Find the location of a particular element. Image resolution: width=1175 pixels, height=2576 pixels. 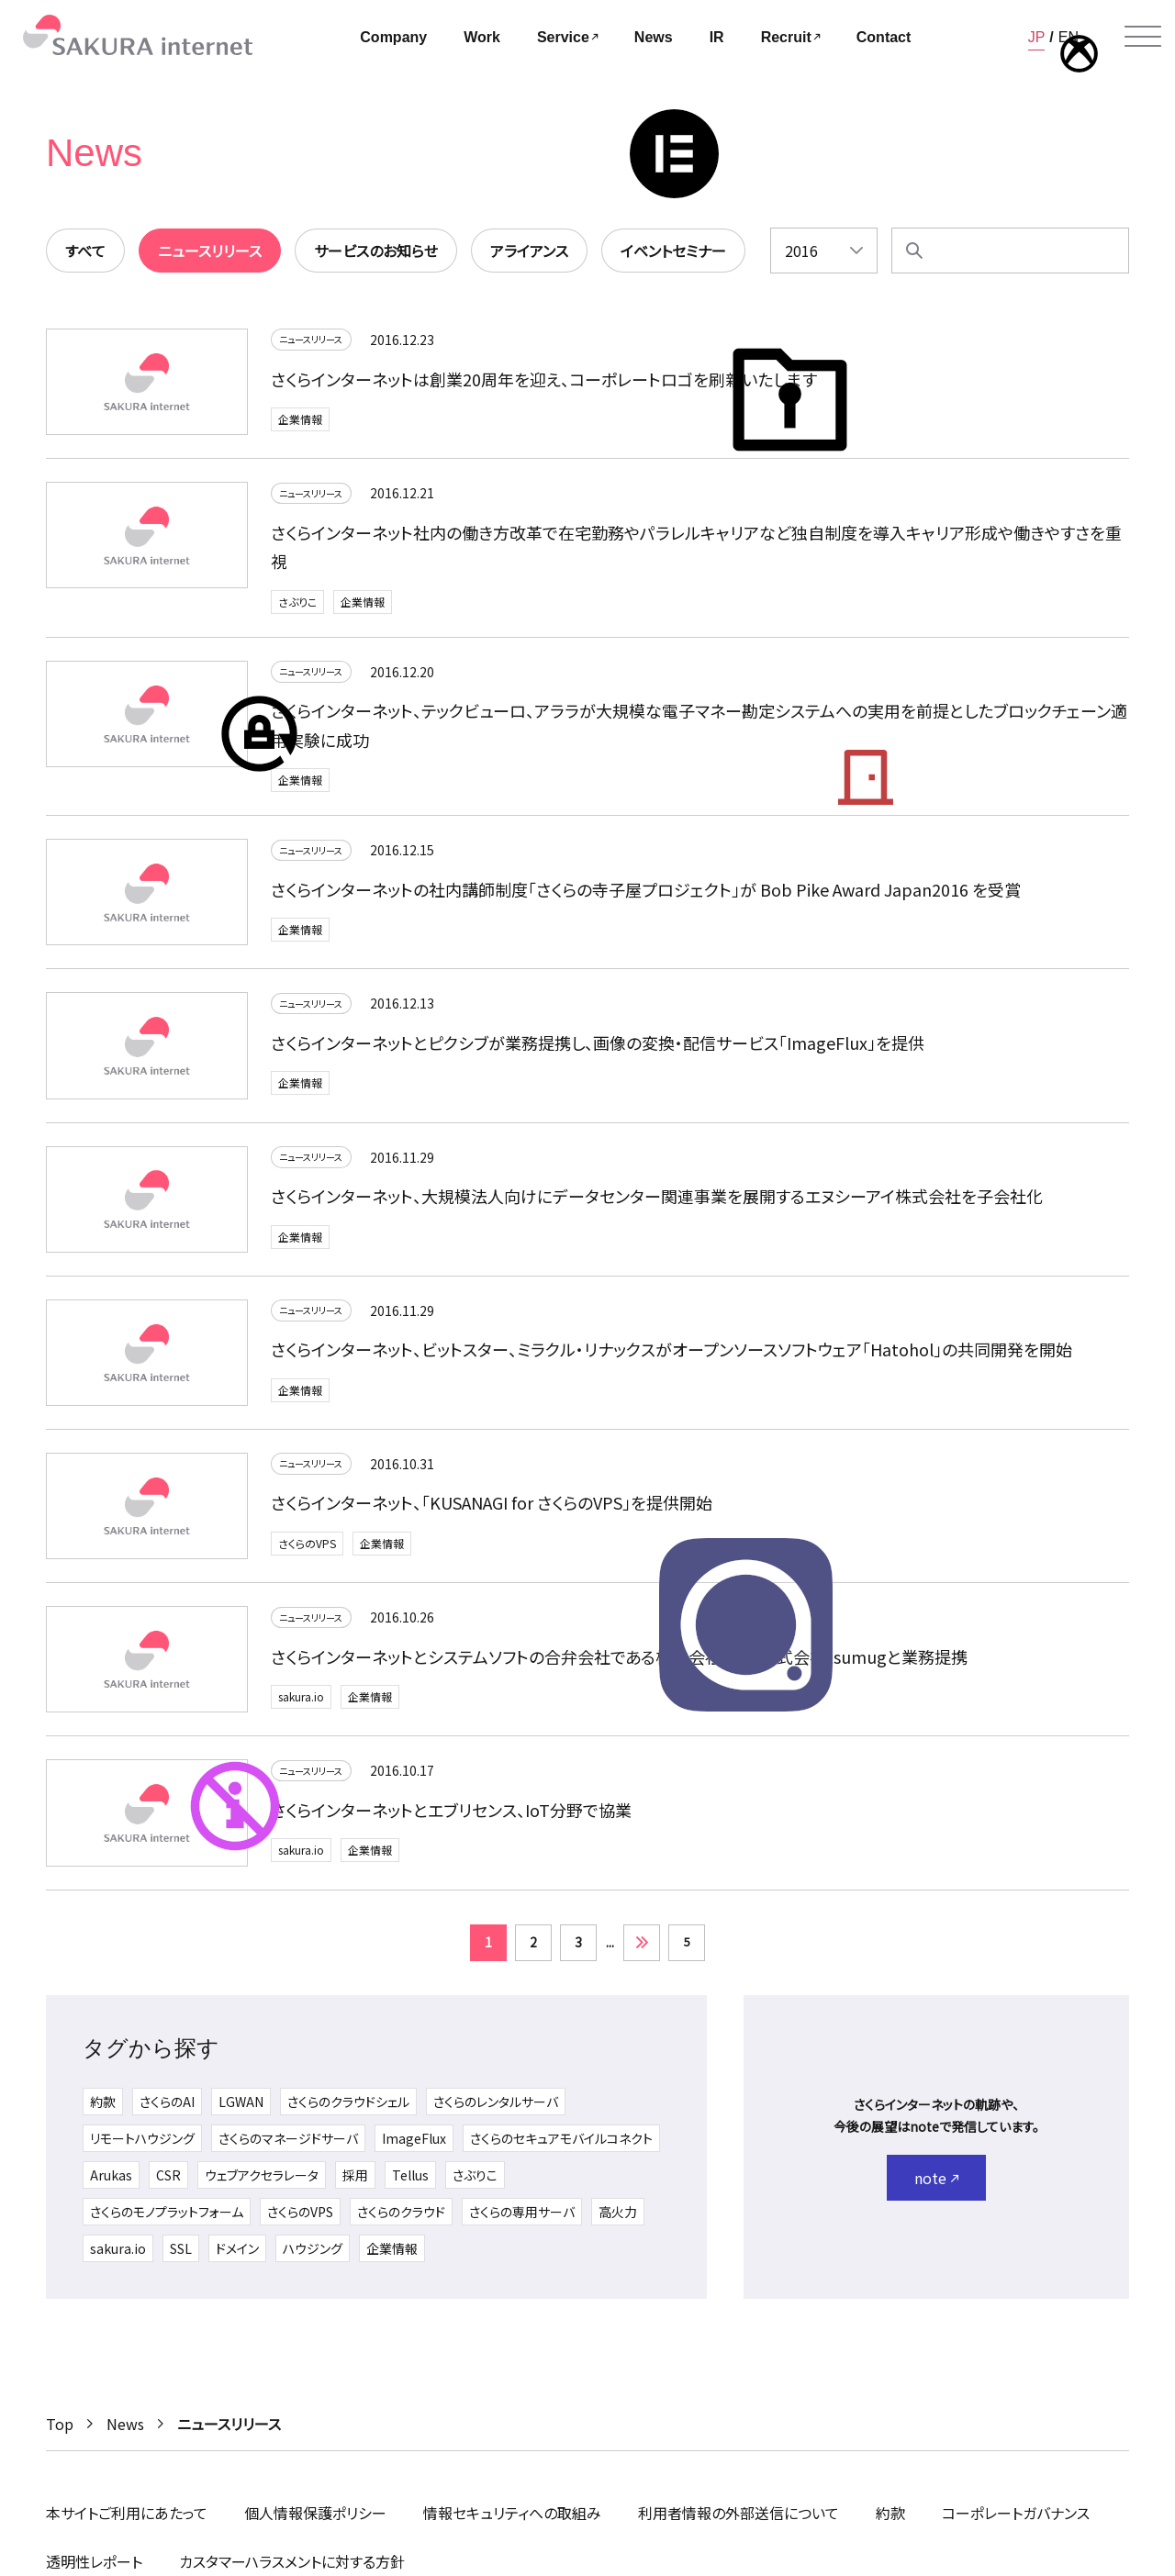

open Elementor website builder is located at coordinates (674, 153).